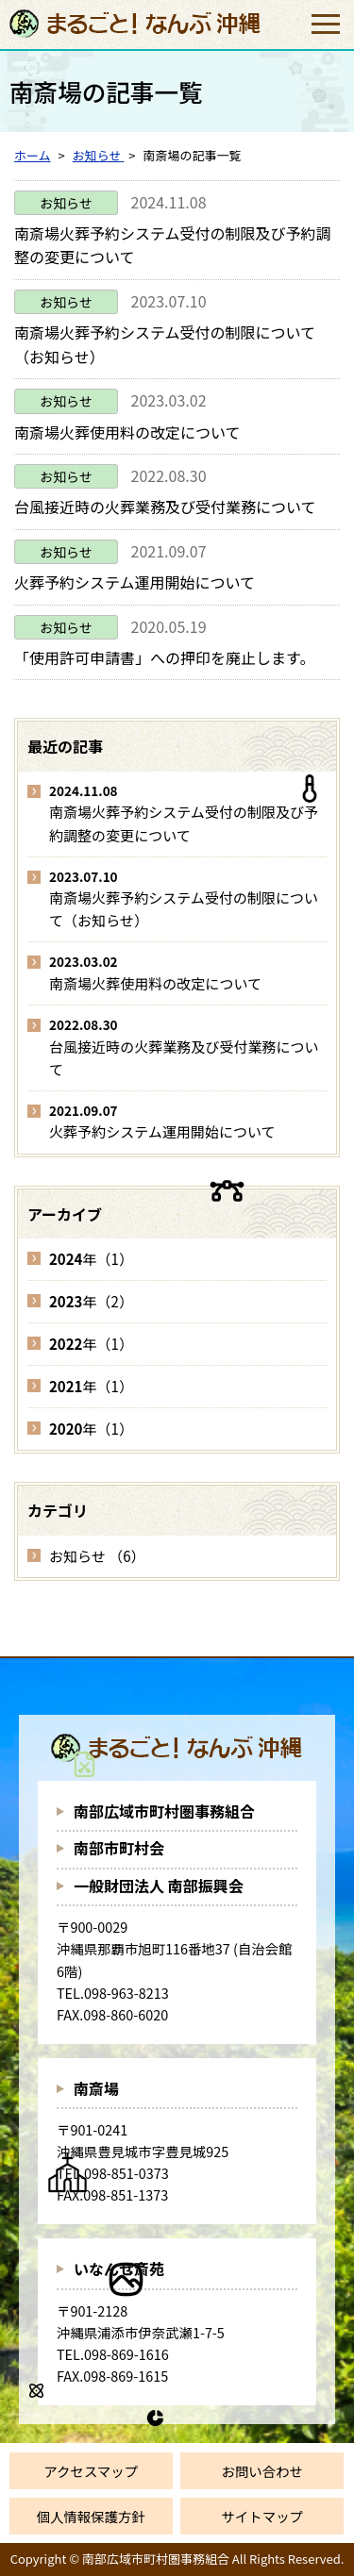 The height and width of the screenshot is (2576, 354). What do you see at coordinates (67, 2174) in the screenshot?
I see `indicates a nearby church or place of worship` at bounding box center [67, 2174].